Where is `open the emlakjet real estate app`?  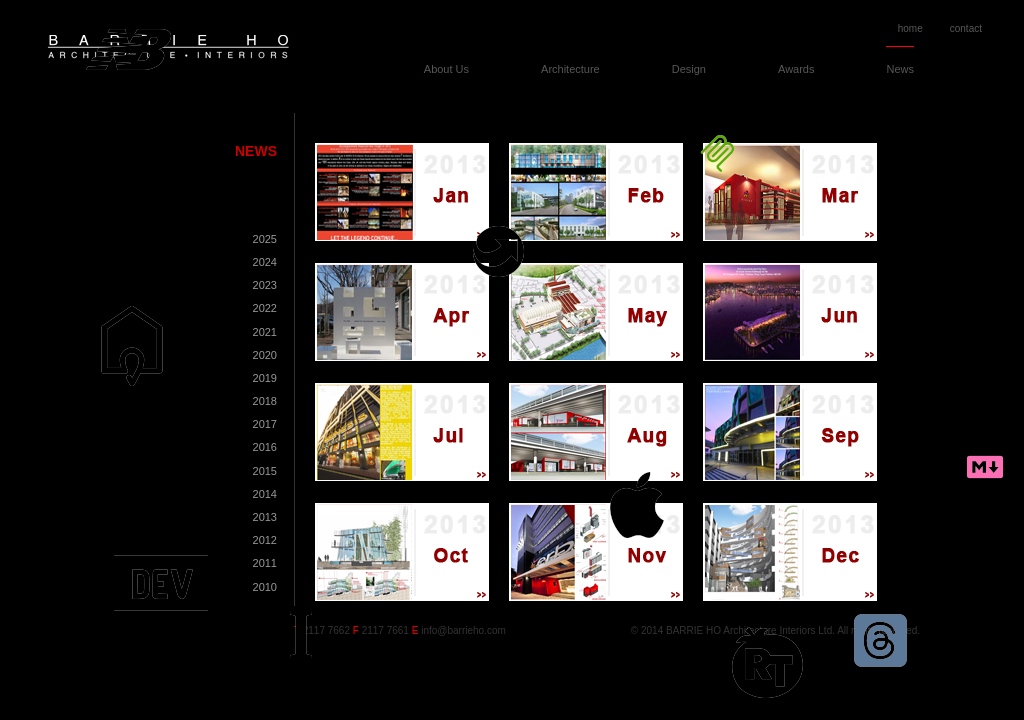
open the emlakjet real estate app is located at coordinates (132, 346).